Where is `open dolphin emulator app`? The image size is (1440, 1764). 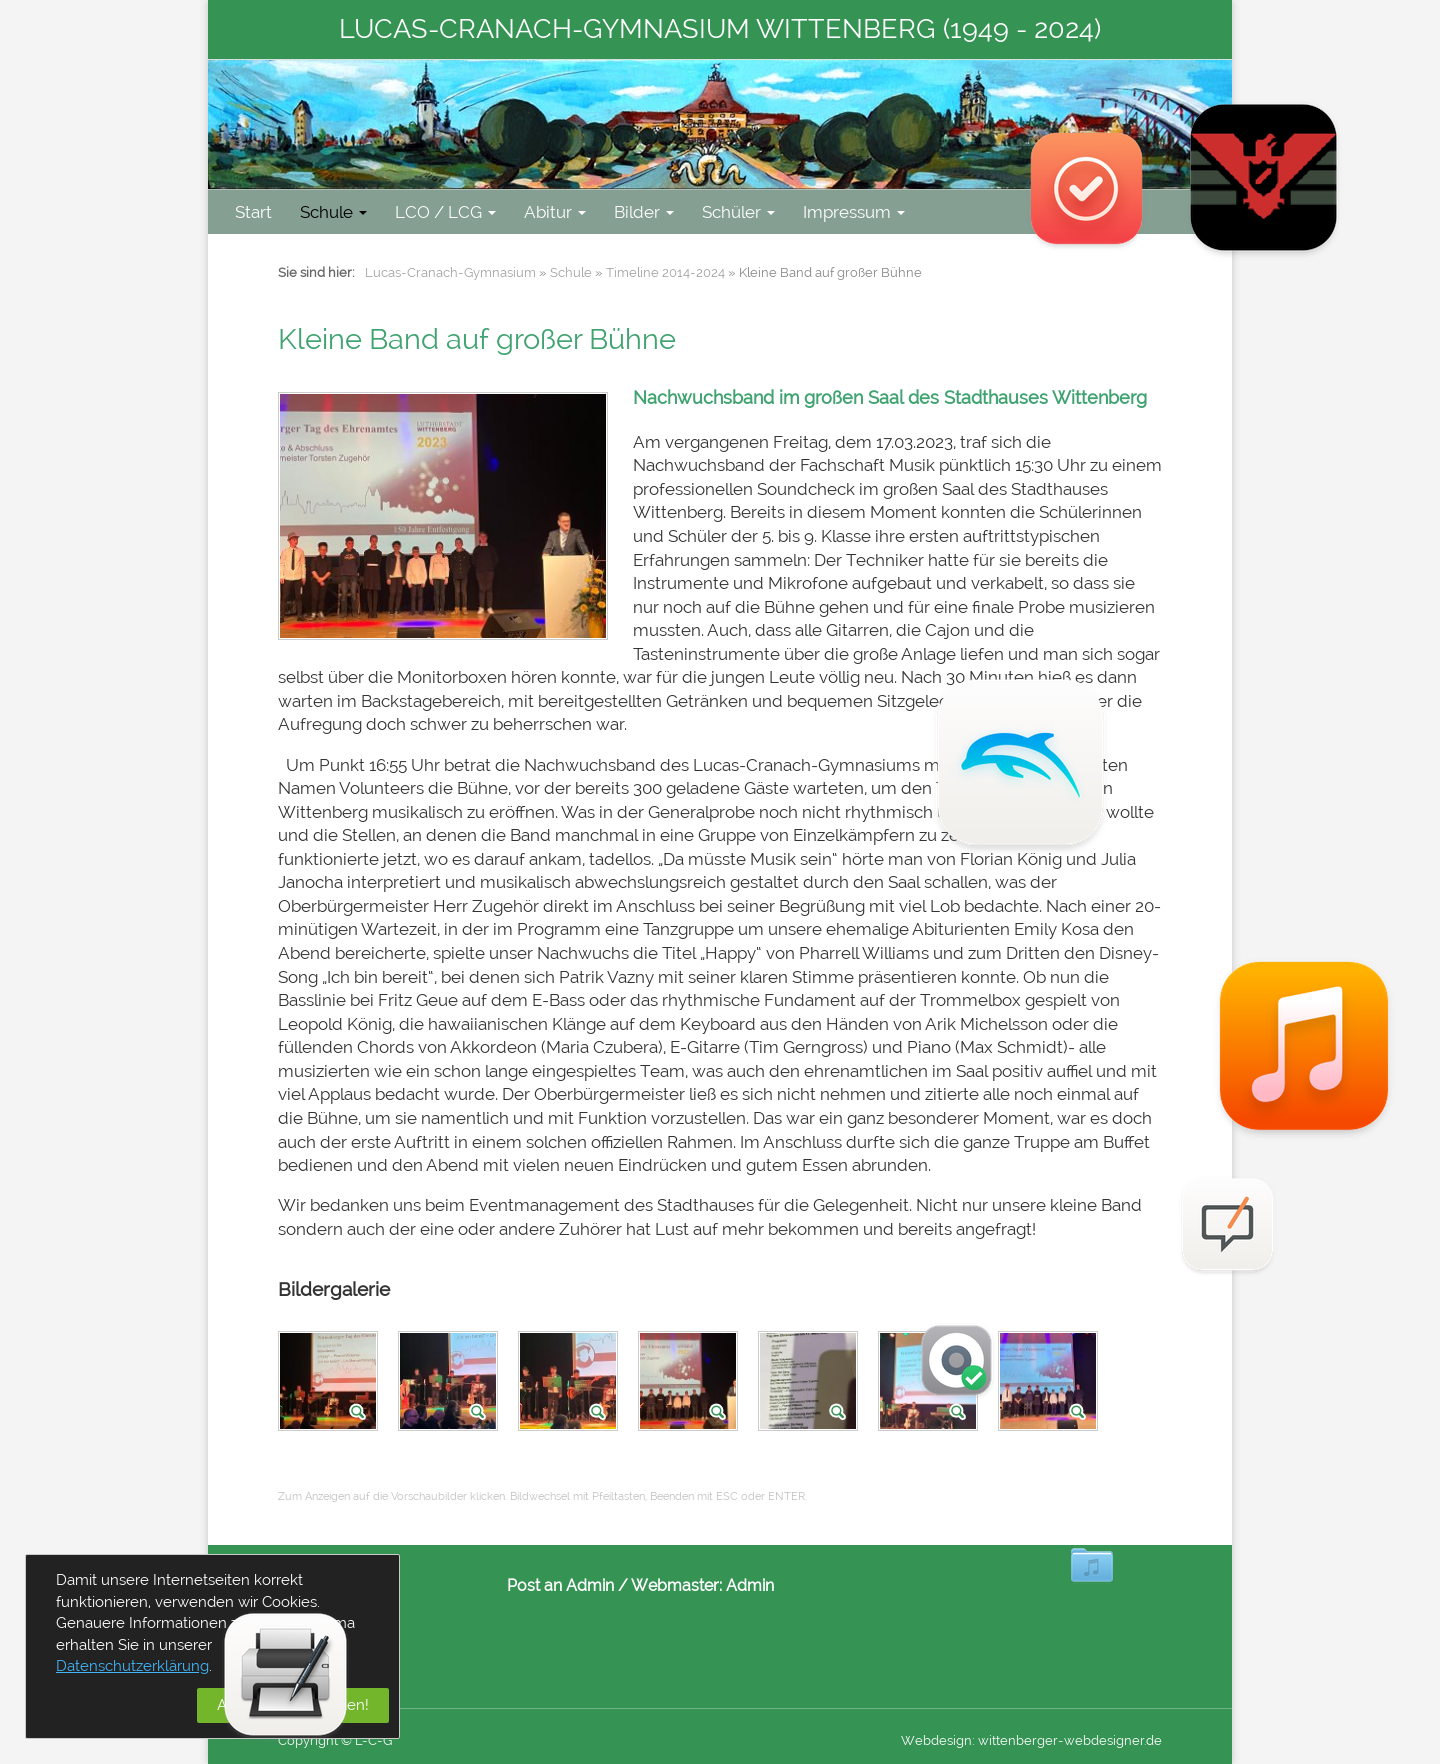
open dolphin emulator app is located at coordinates (1020, 762).